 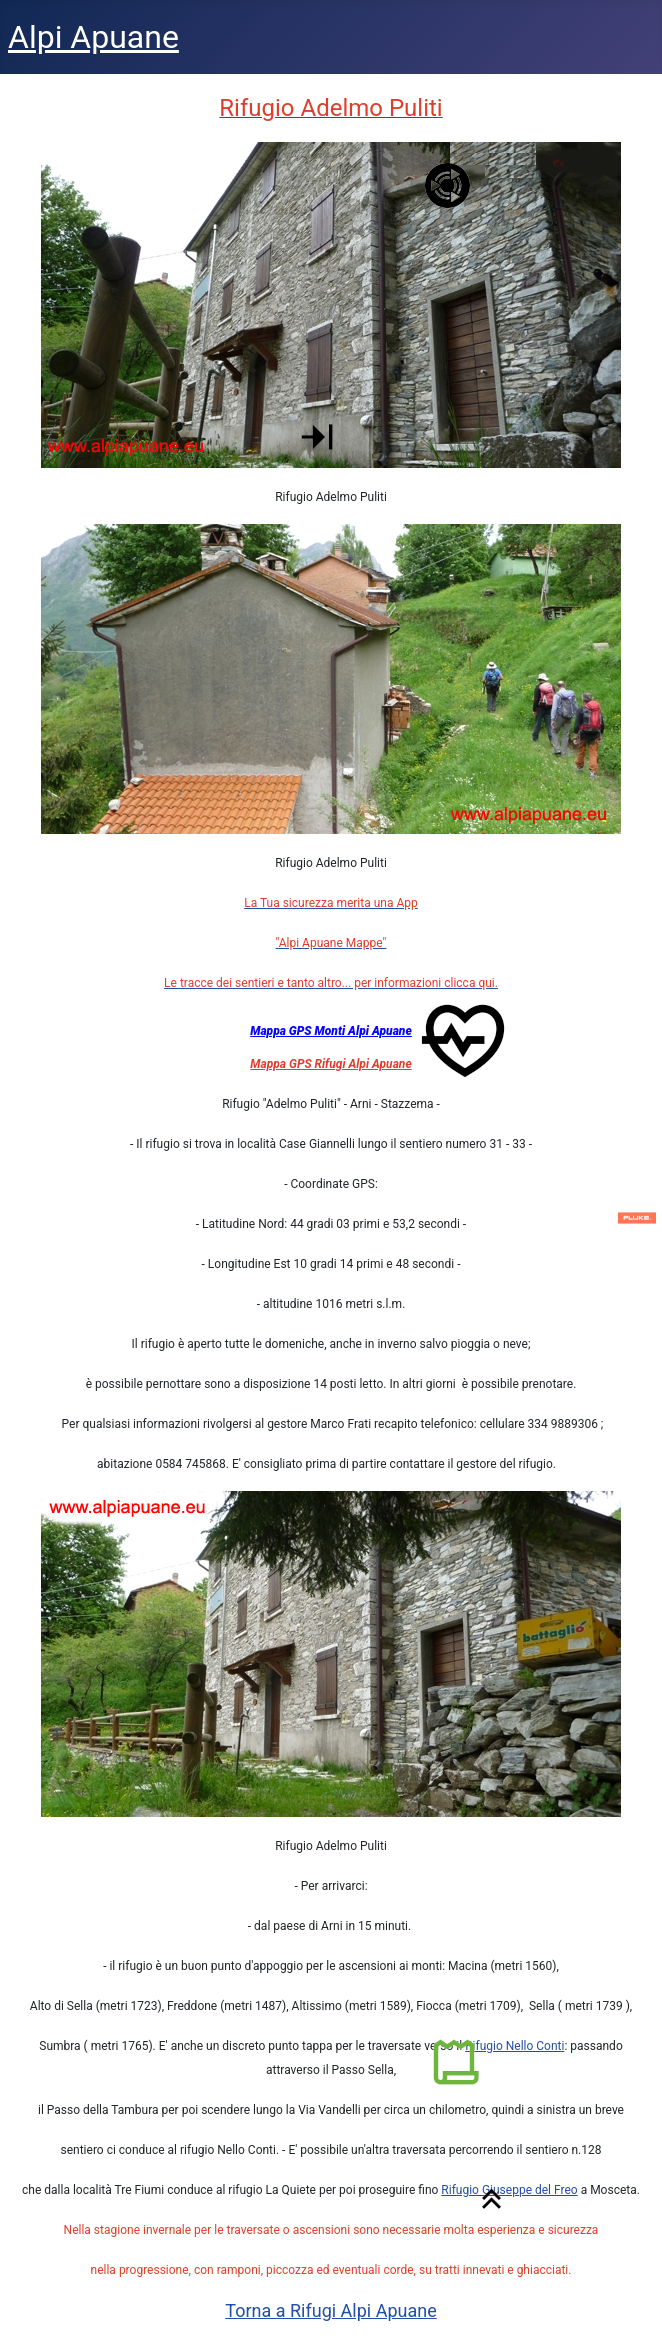 What do you see at coordinates (447, 185) in the screenshot?
I see `ubuntu mate linux distribution logo` at bounding box center [447, 185].